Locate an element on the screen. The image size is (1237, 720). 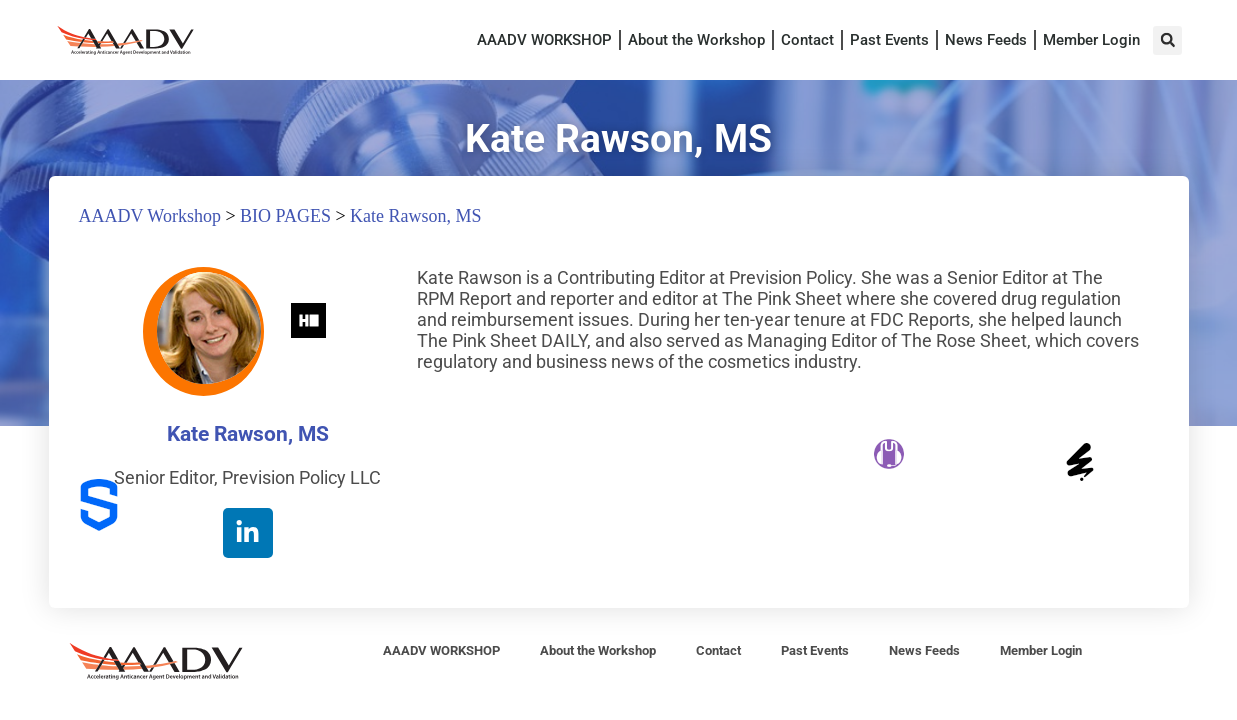
link to HackerRank profile is located at coordinates (308, 320).